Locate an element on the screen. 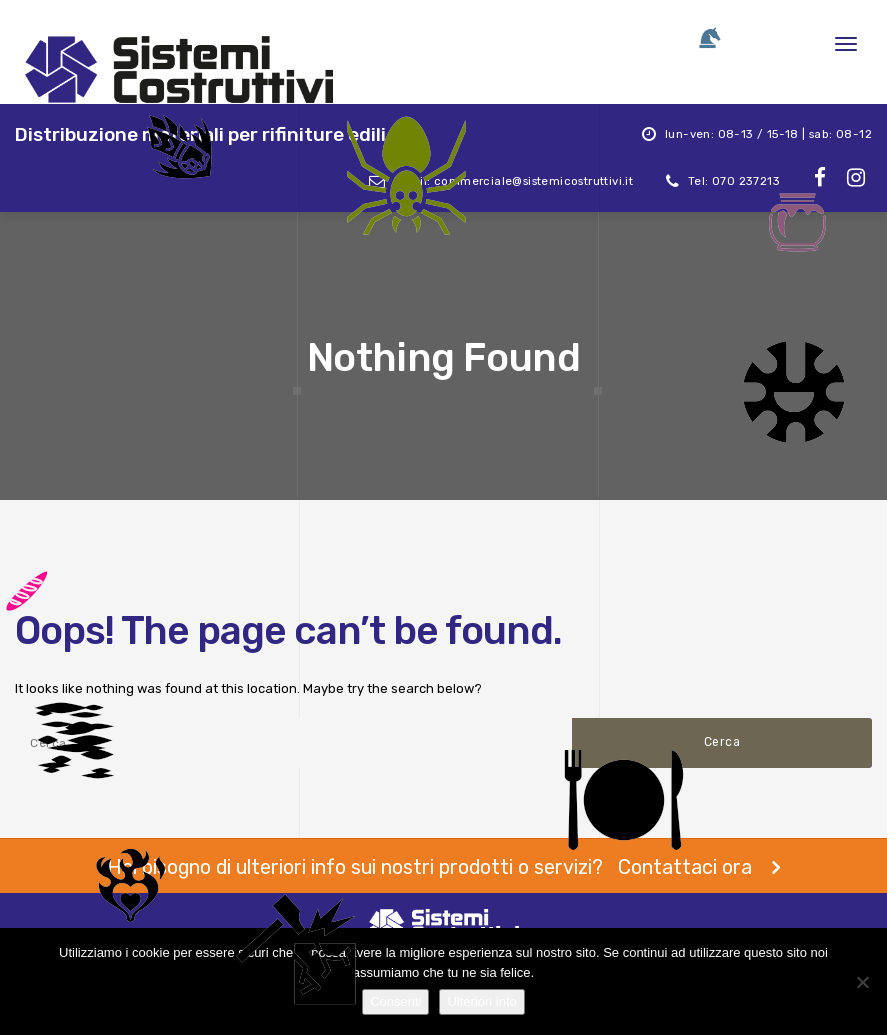  break or destroy an item is located at coordinates (295, 943).